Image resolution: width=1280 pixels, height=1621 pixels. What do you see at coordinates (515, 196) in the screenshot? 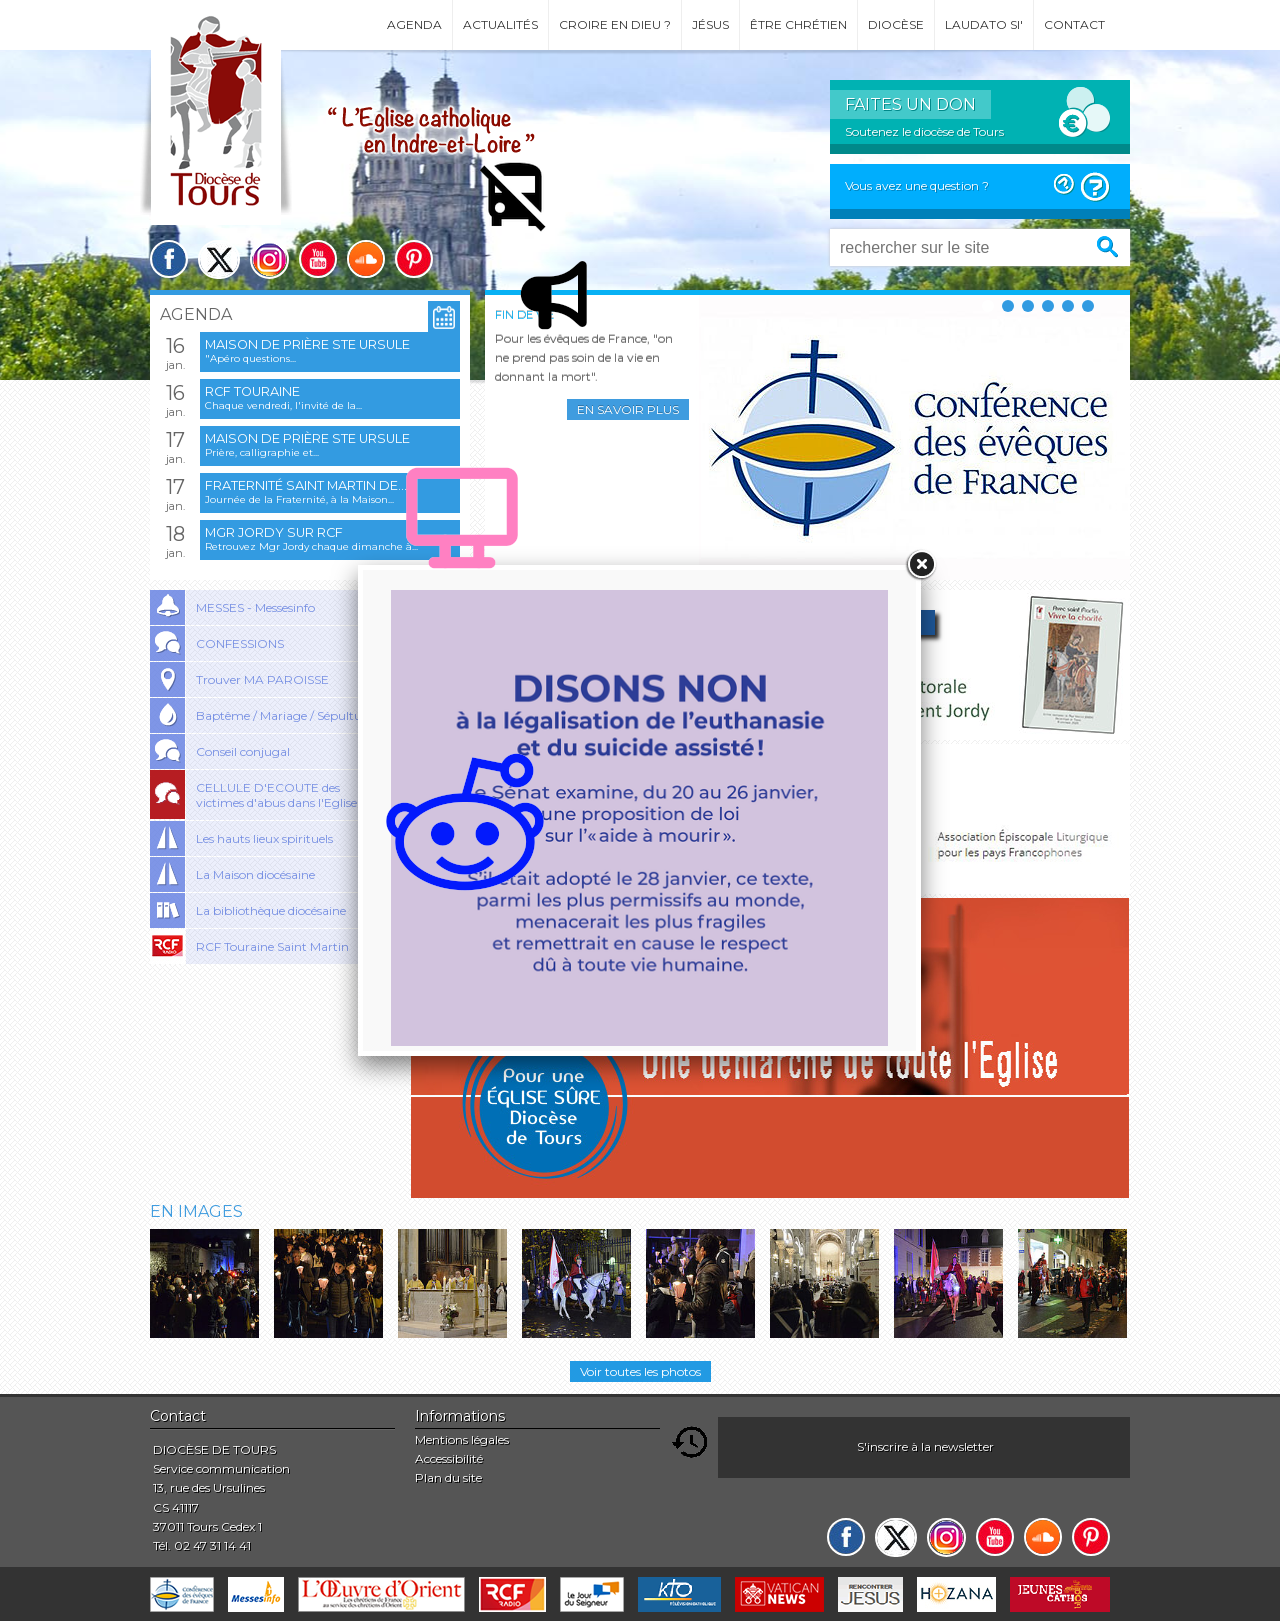
I see `no transfer available at this stop` at bounding box center [515, 196].